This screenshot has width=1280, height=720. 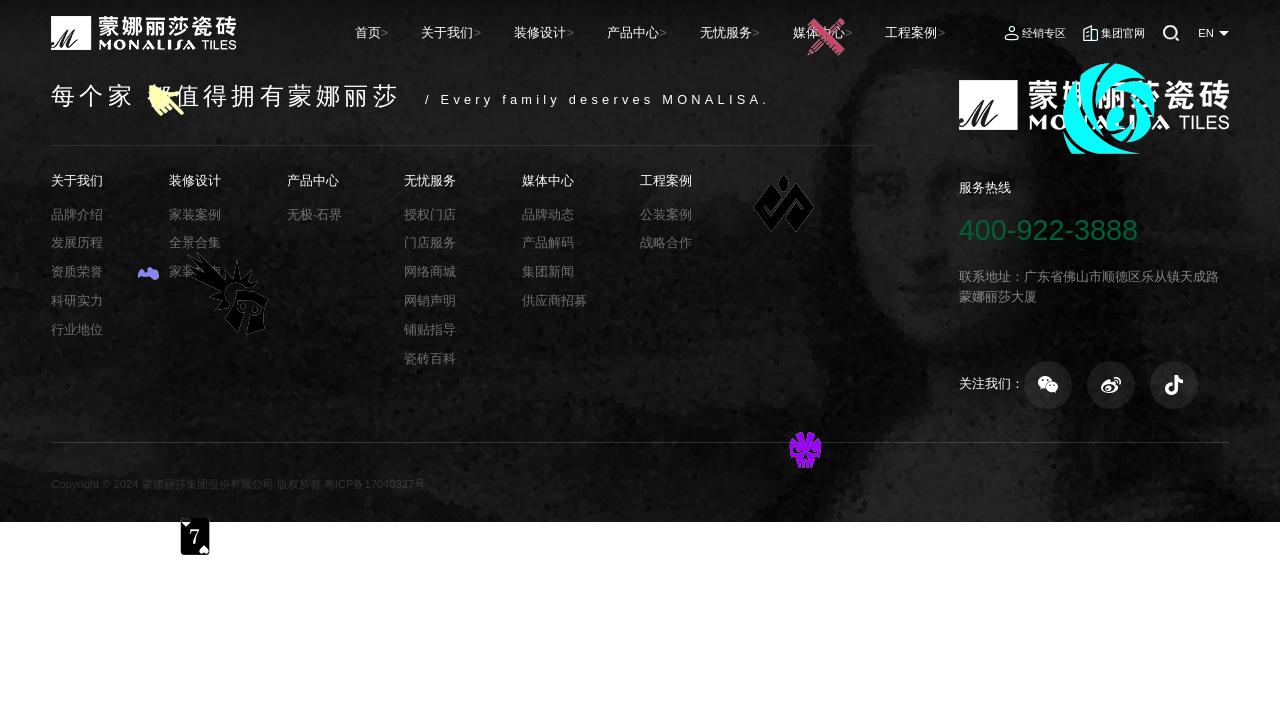 I want to click on select latvia as your country or region, so click(x=148, y=273).